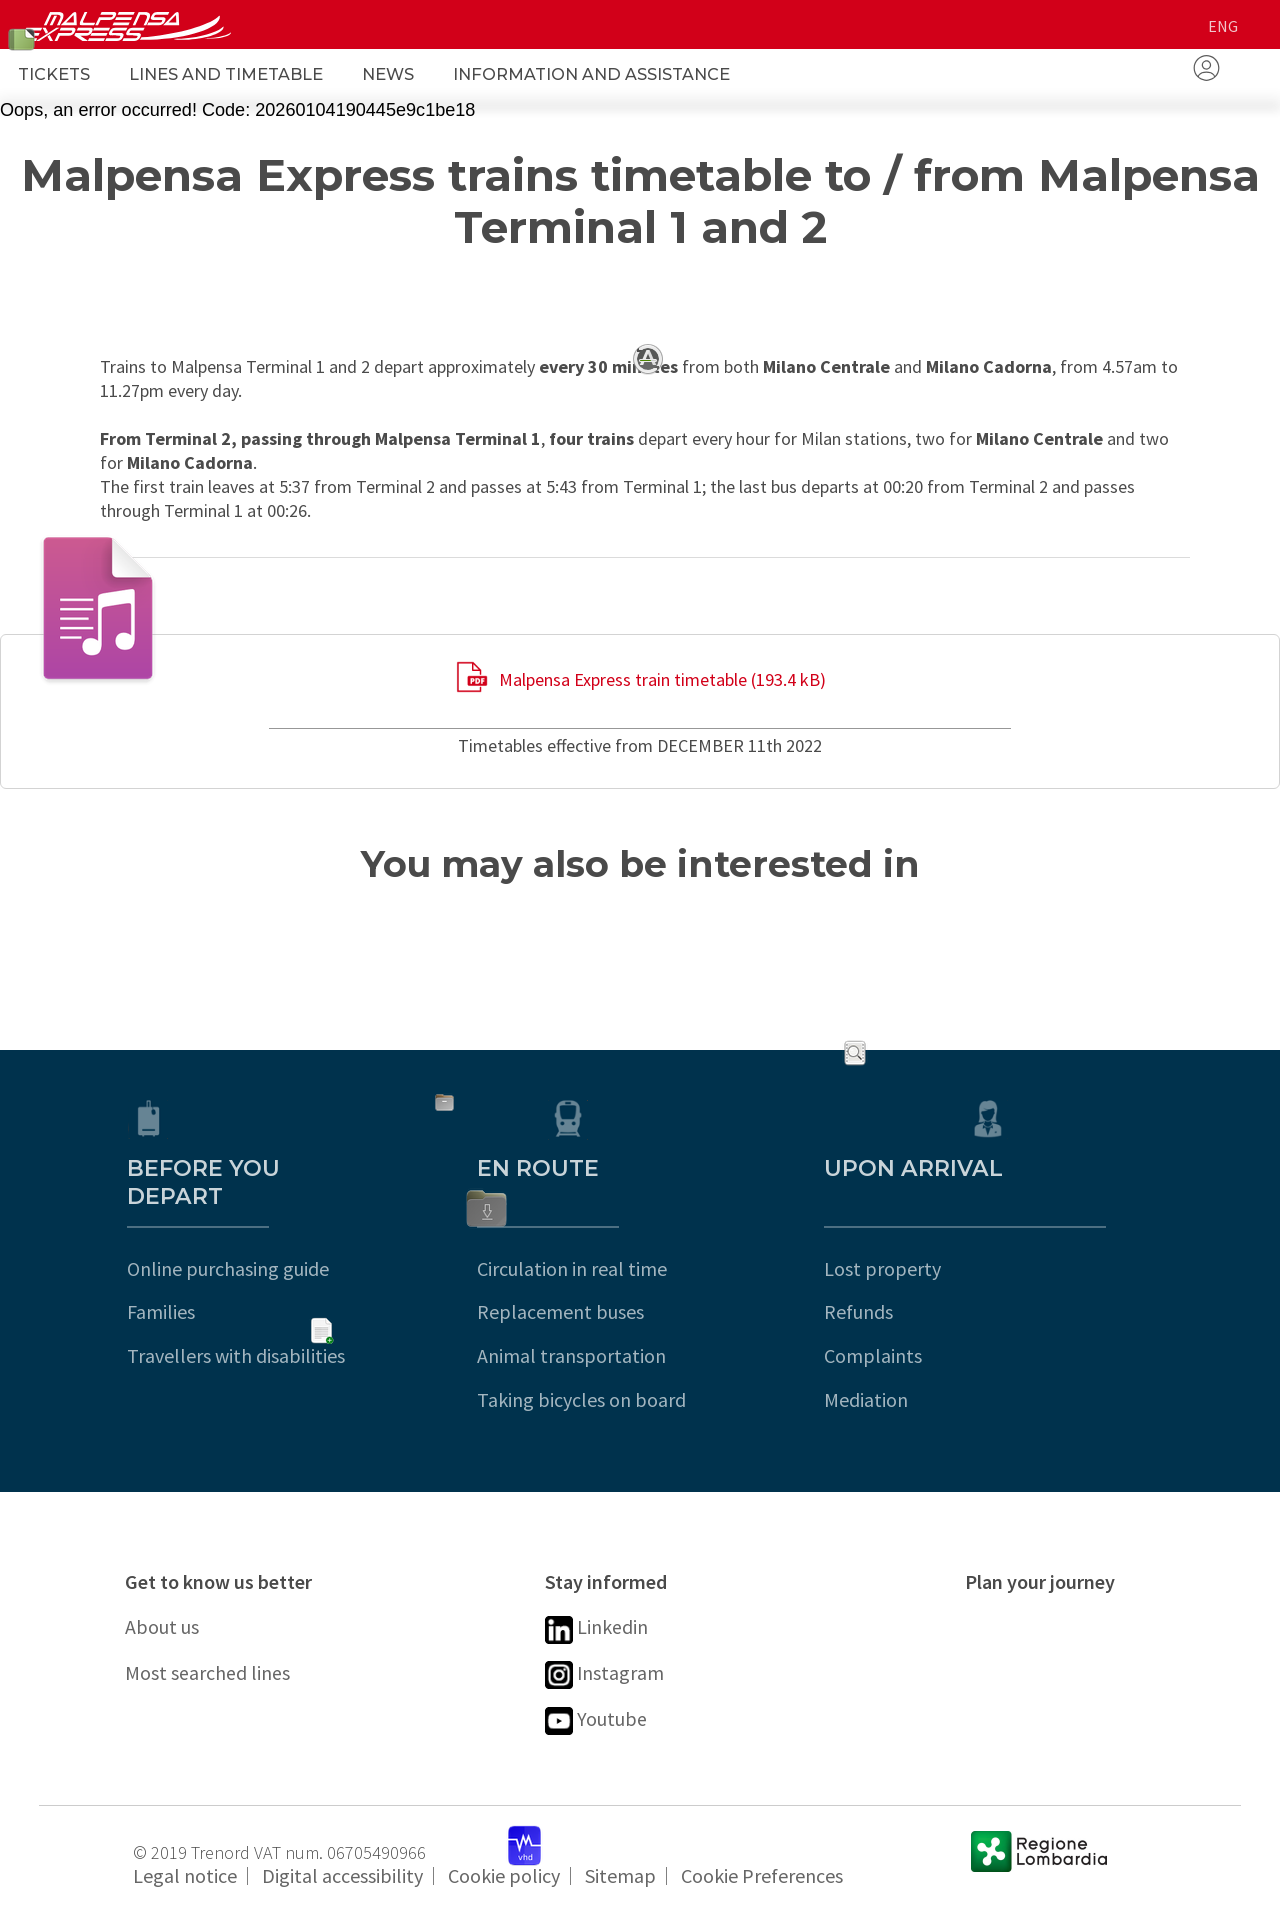 The height and width of the screenshot is (1905, 1280). What do you see at coordinates (444, 1102) in the screenshot?
I see `open the file manager application` at bounding box center [444, 1102].